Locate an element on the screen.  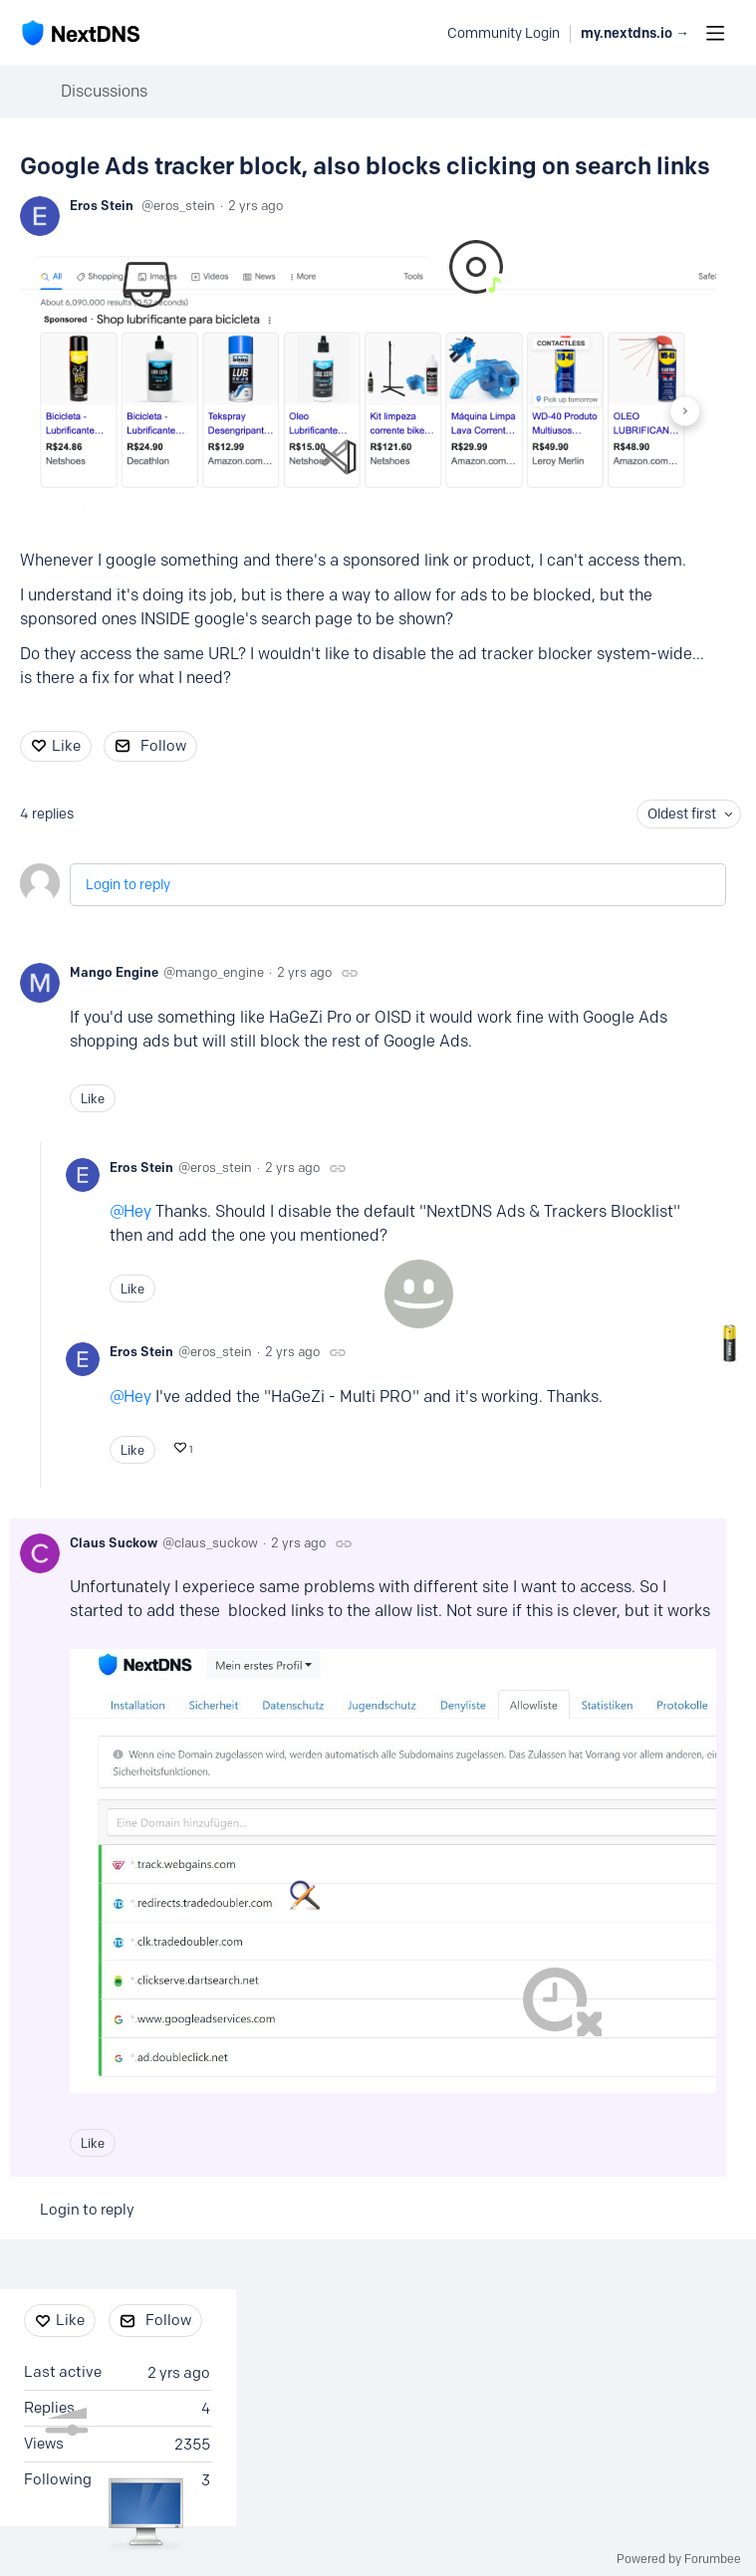
audio CD or music disc is located at coordinates (476, 267).